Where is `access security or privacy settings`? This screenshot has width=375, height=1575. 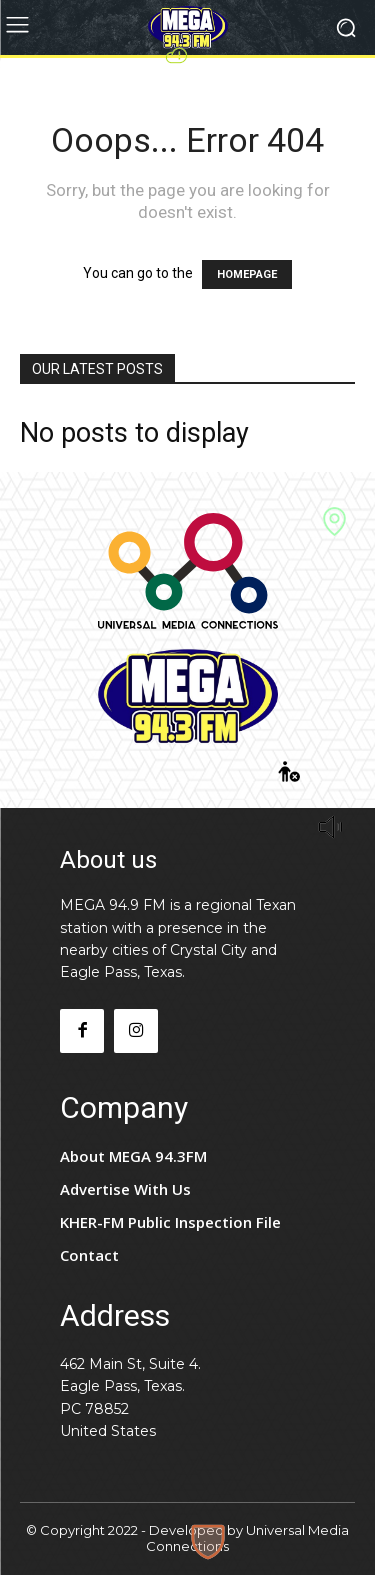 access security or privacy settings is located at coordinates (208, 1540).